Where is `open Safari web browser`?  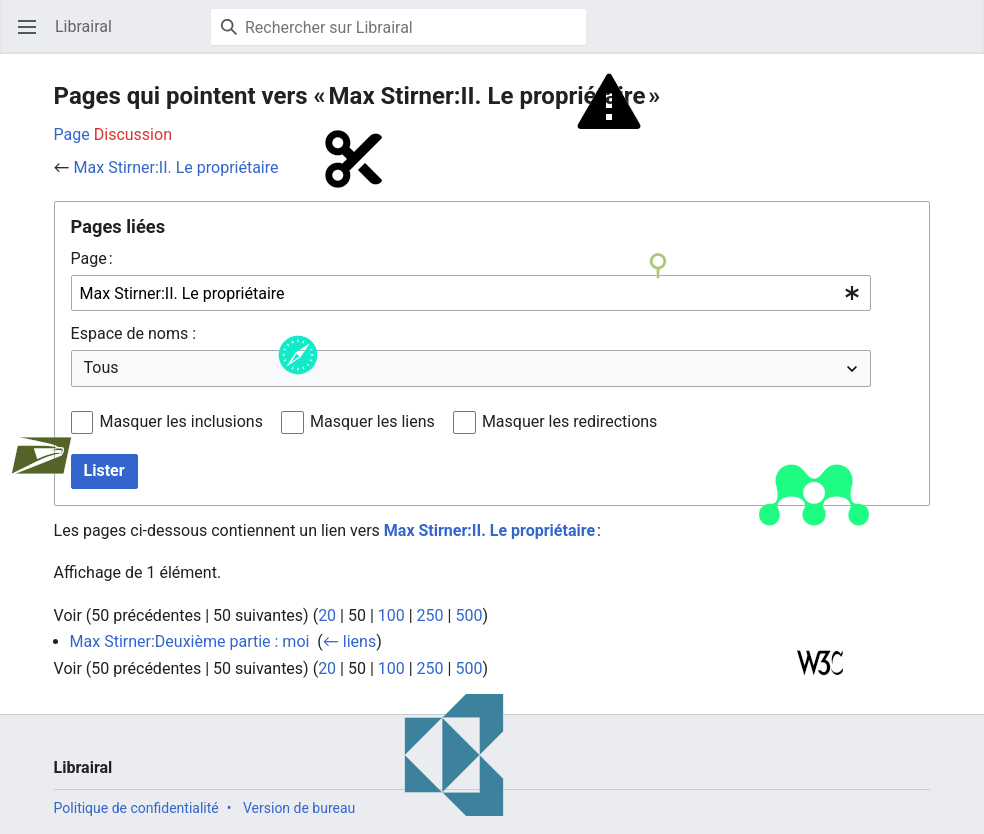
open Safari web browser is located at coordinates (298, 355).